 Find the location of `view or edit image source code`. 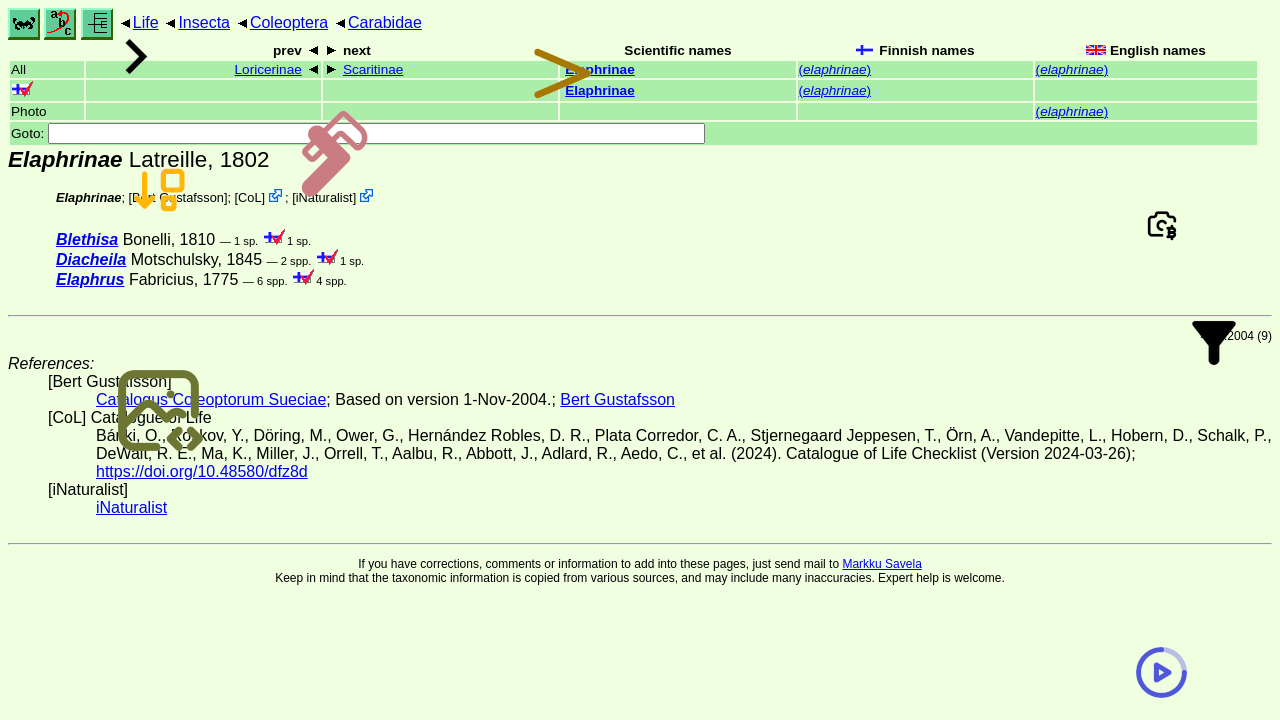

view or edit image source code is located at coordinates (158, 410).